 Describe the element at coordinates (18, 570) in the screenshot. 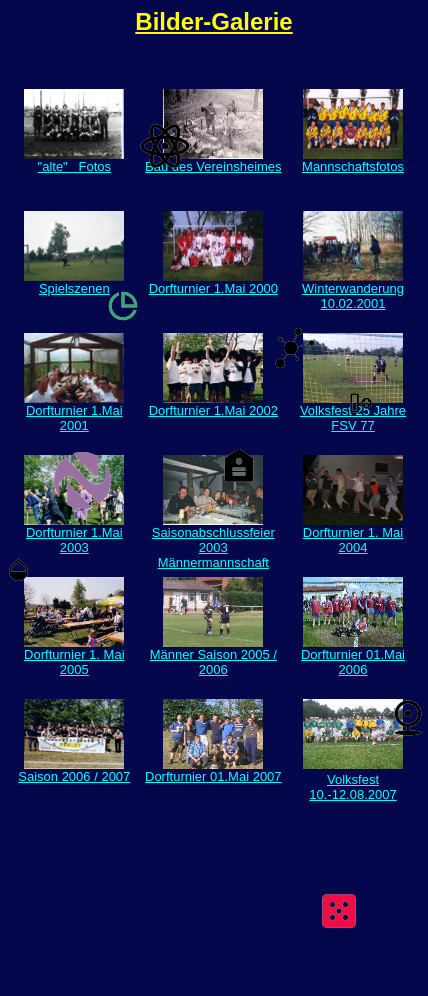

I see `adjust color contrast settings` at that location.